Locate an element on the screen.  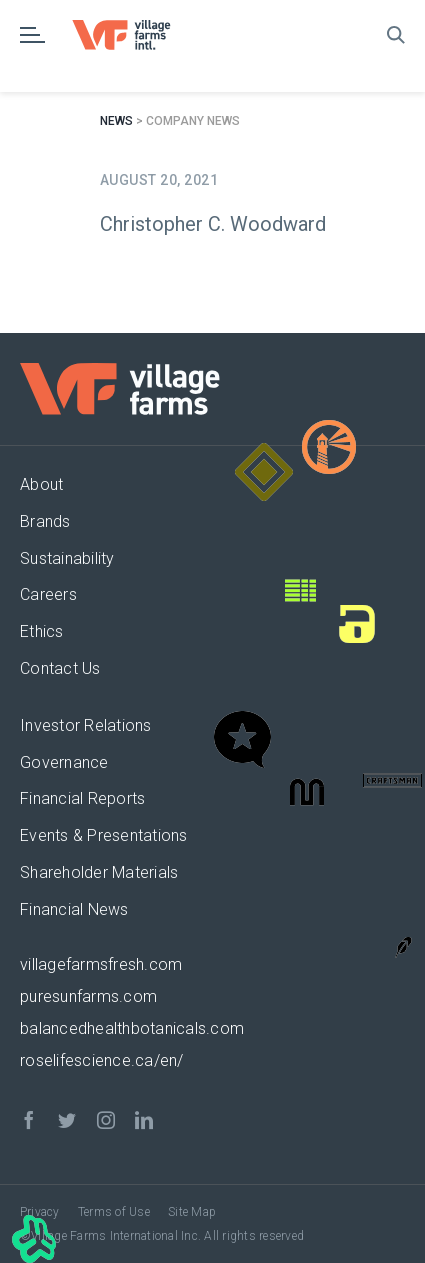
open mural collaborative workspace app is located at coordinates (307, 792).